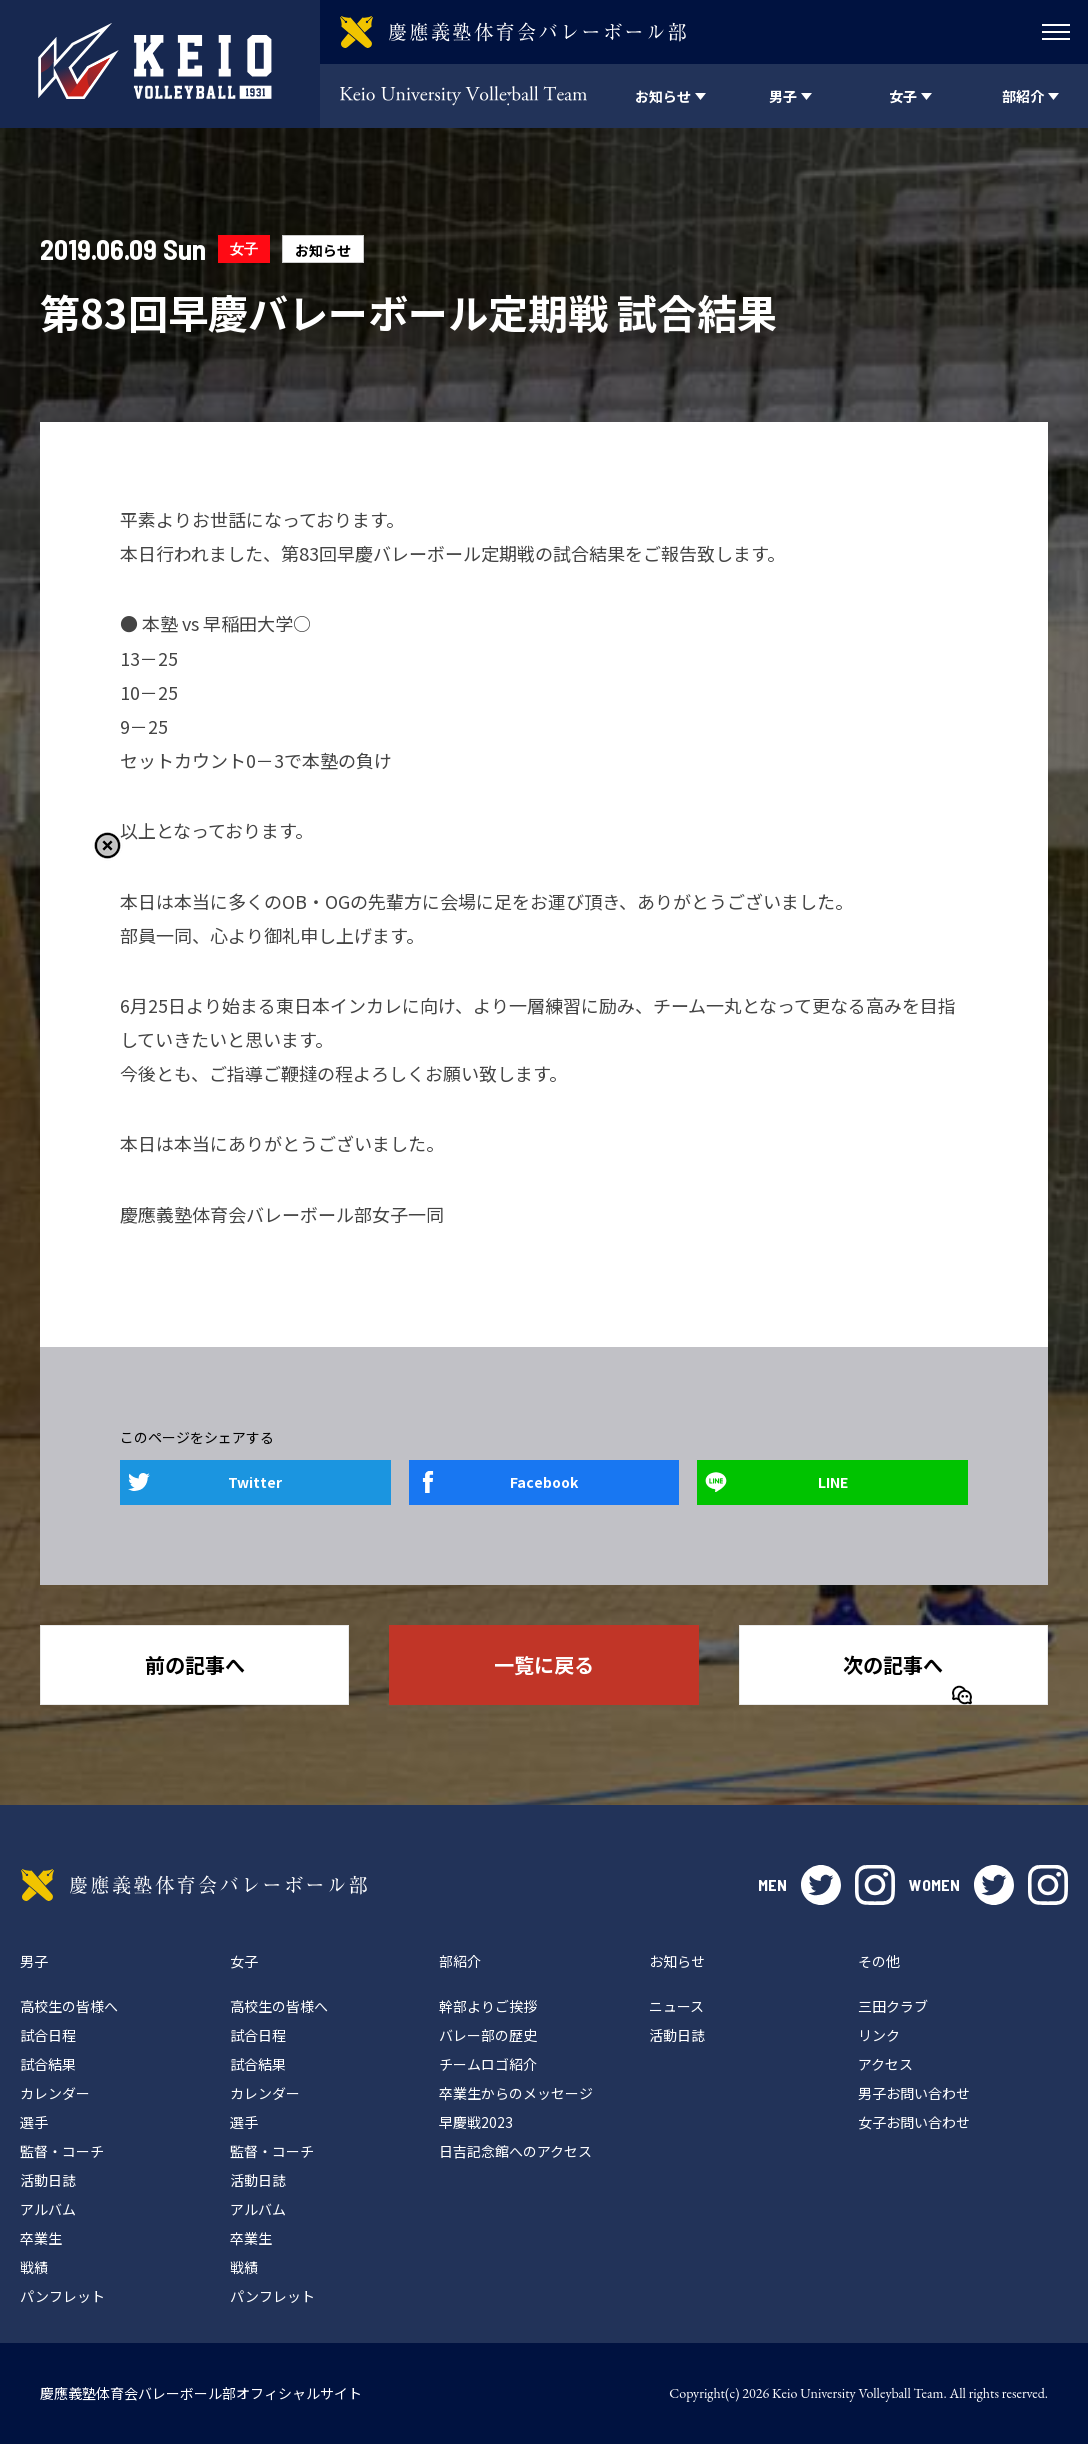 The height and width of the screenshot is (2444, 1088). I want to click on open wechat messaging app, so click(962, 1695).